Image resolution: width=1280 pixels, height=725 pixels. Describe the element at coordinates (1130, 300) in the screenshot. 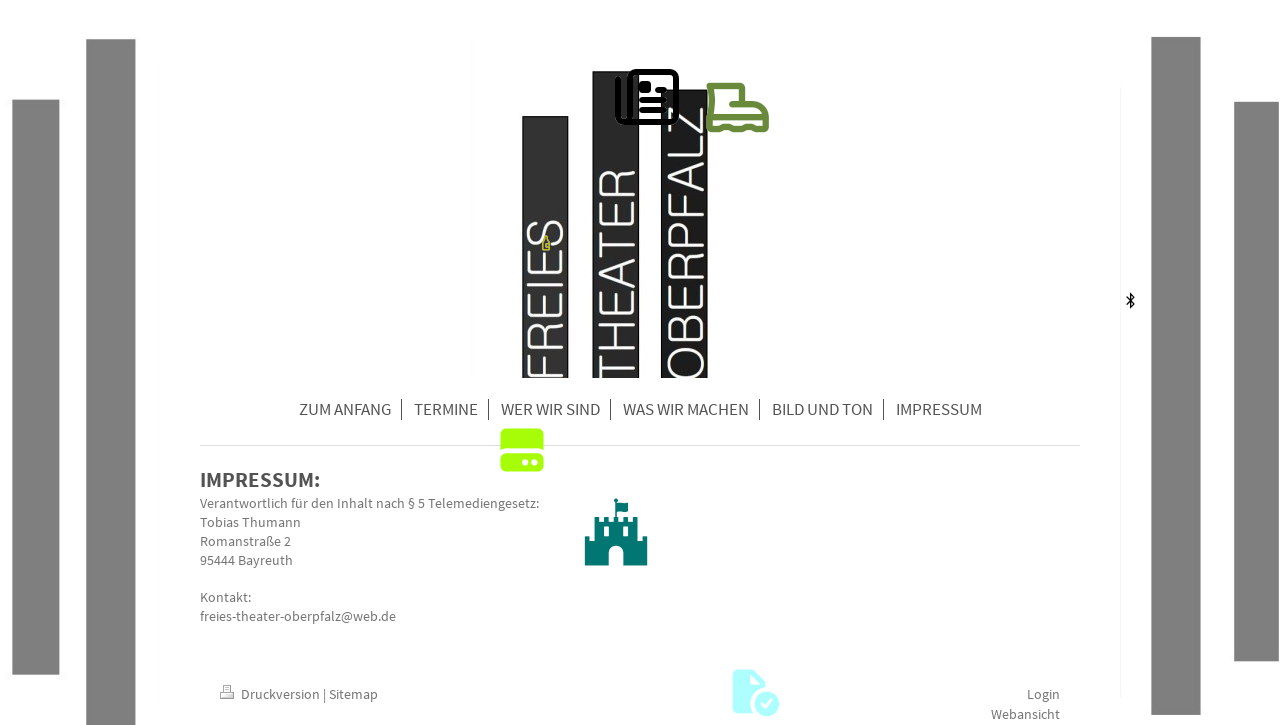

I see `bluetooth connectivity status` at that location.